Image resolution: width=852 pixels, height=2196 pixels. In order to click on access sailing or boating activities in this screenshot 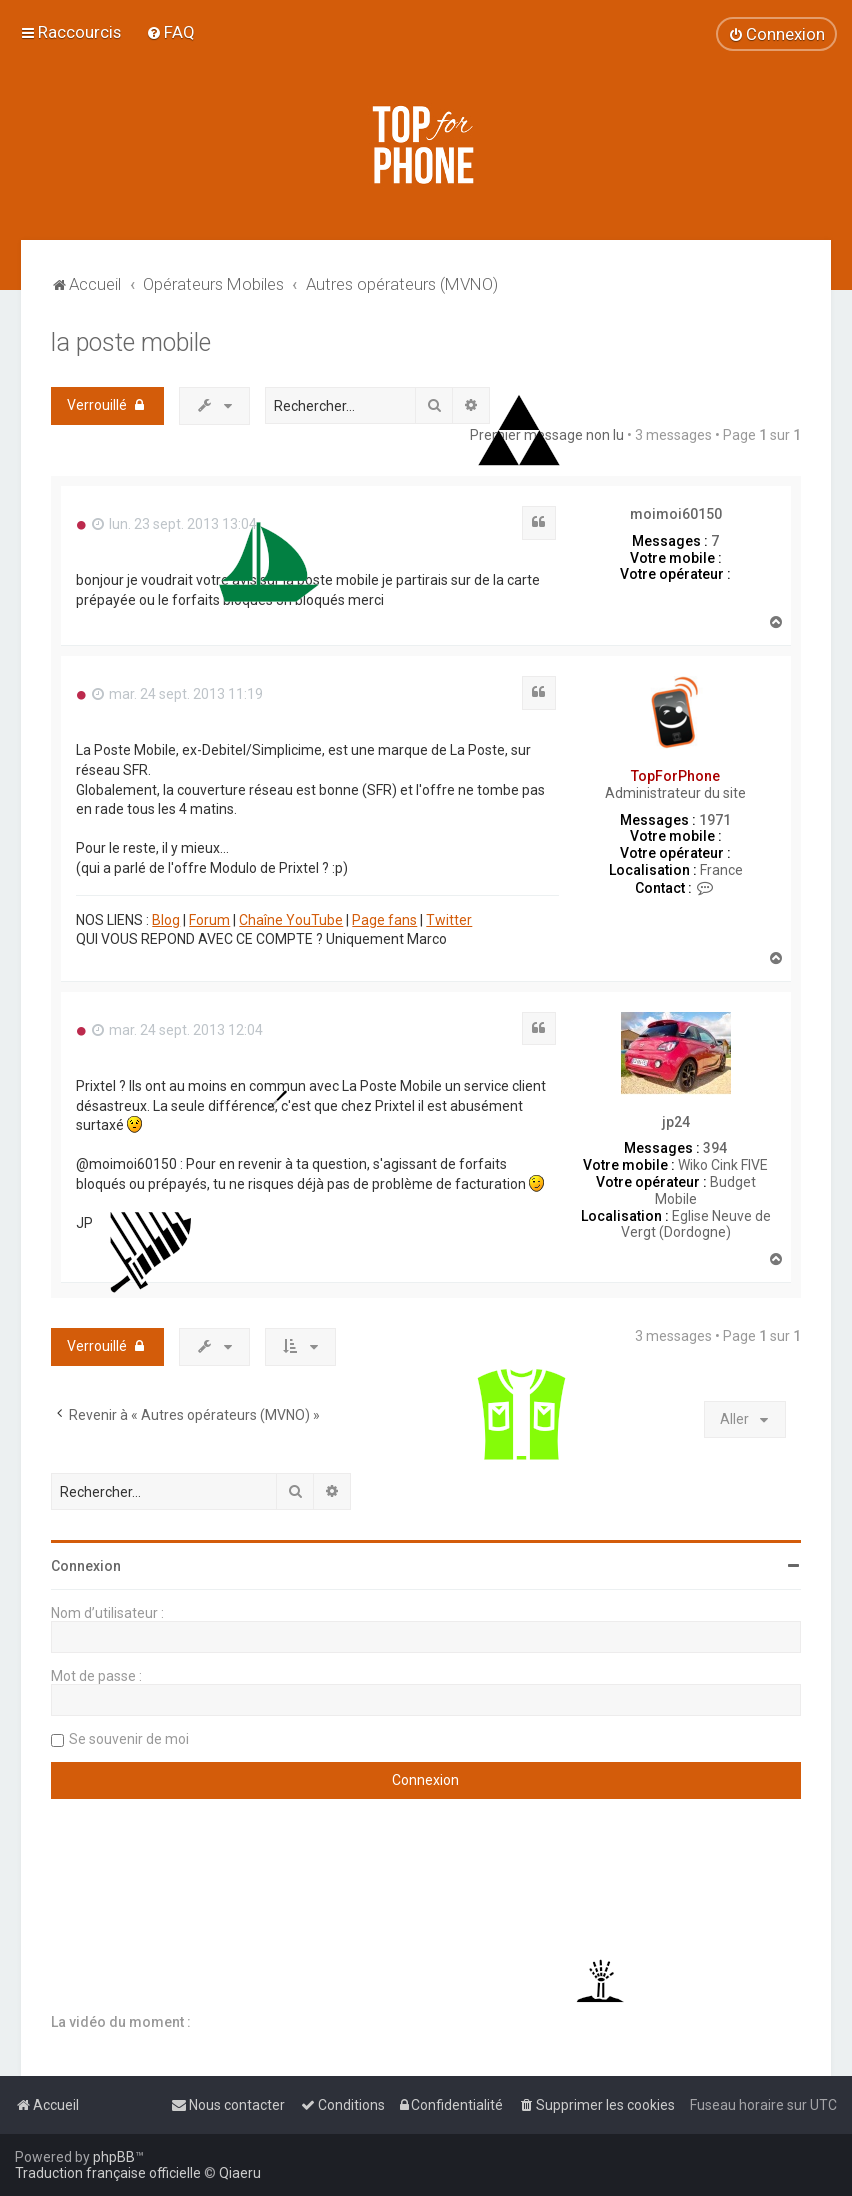, I will do `click(269, 562)`.